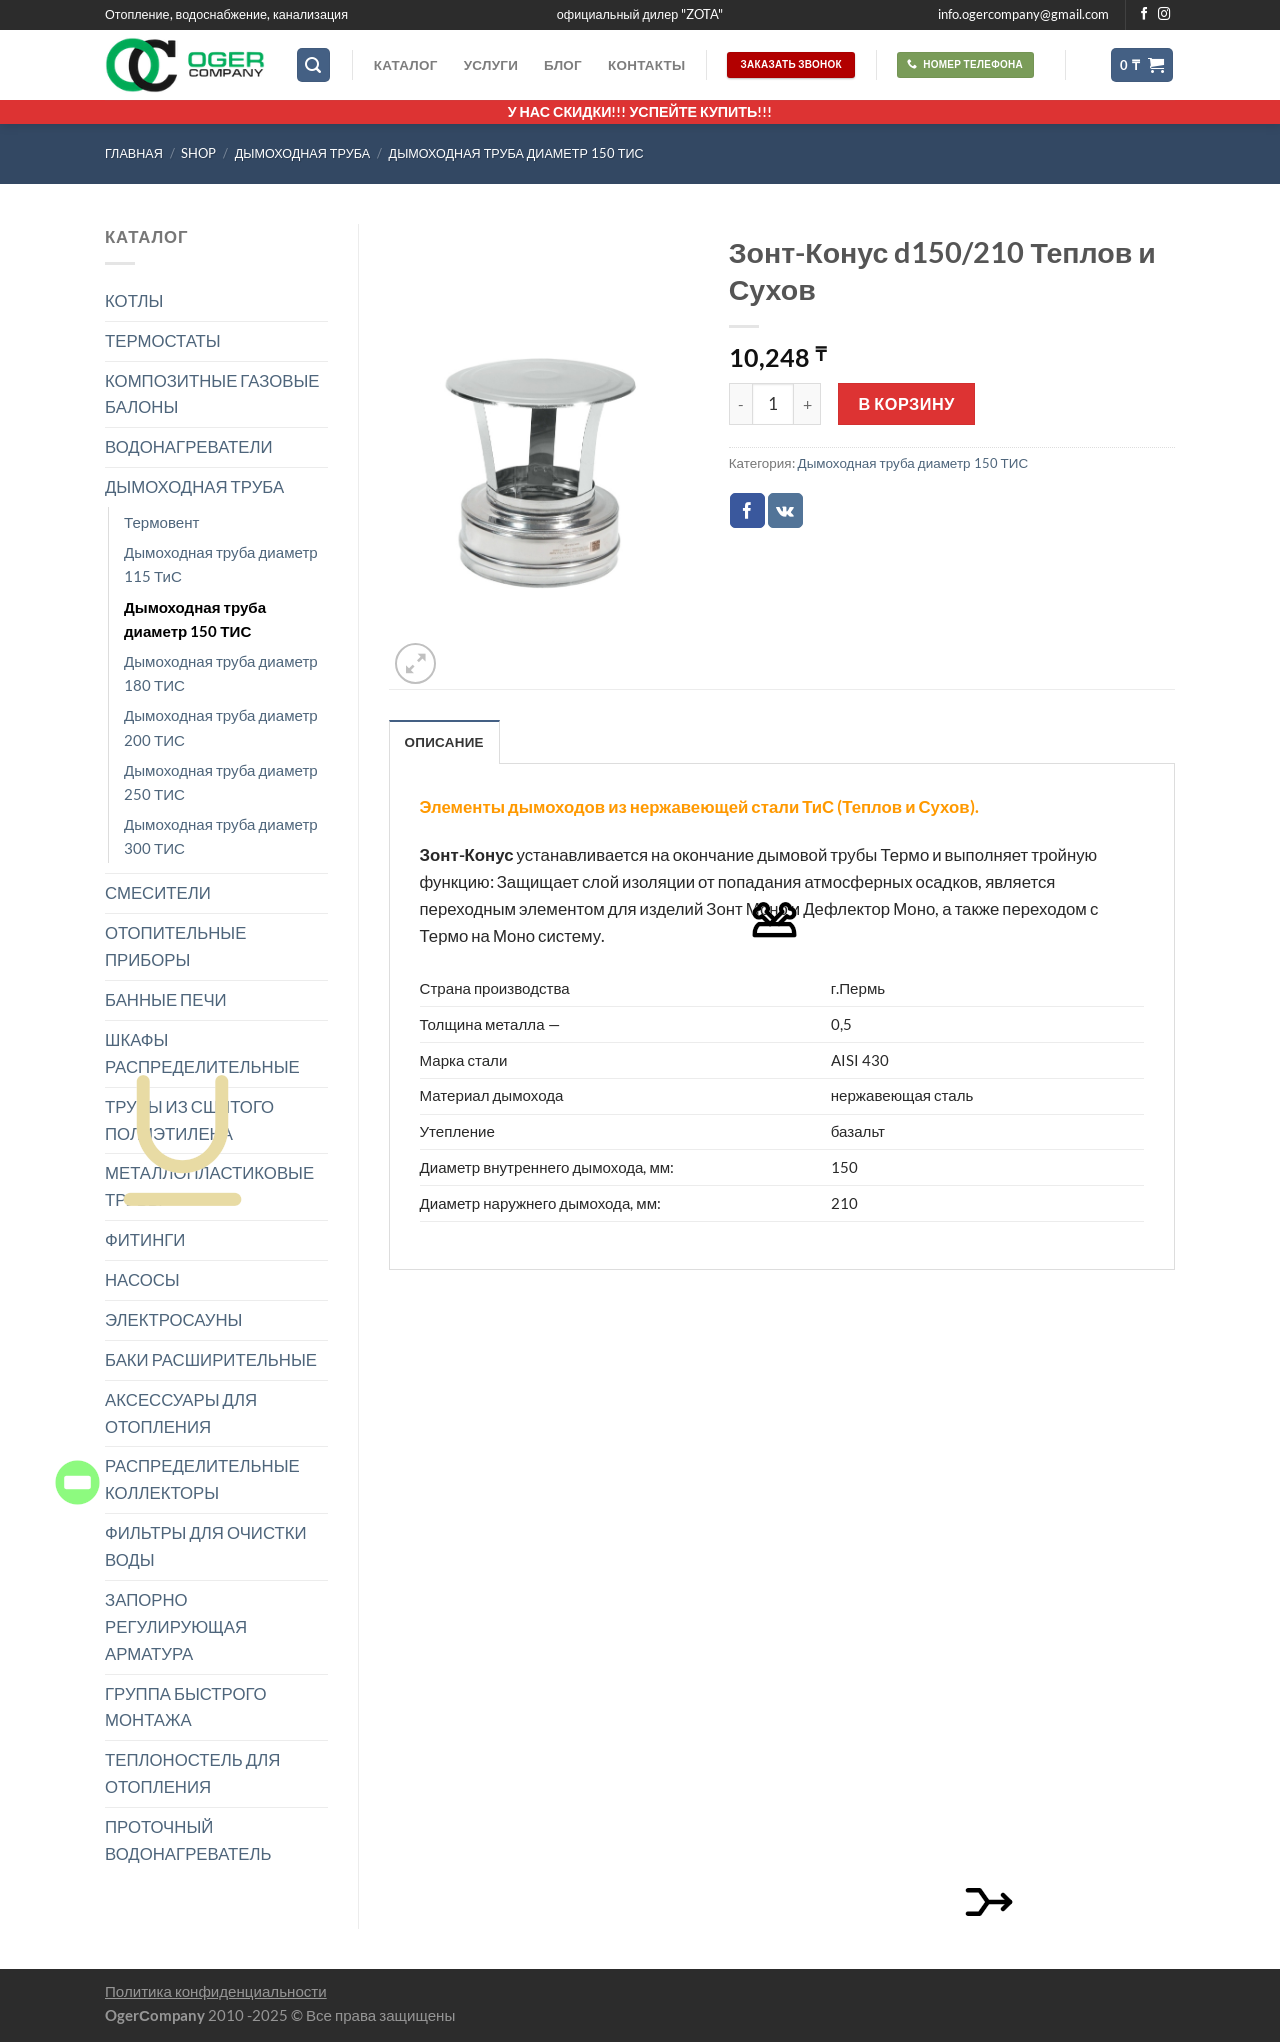 The width and height of the screenshot is (1280, 2042). I want to click on access pet feeding schedule, so click(774, 917).